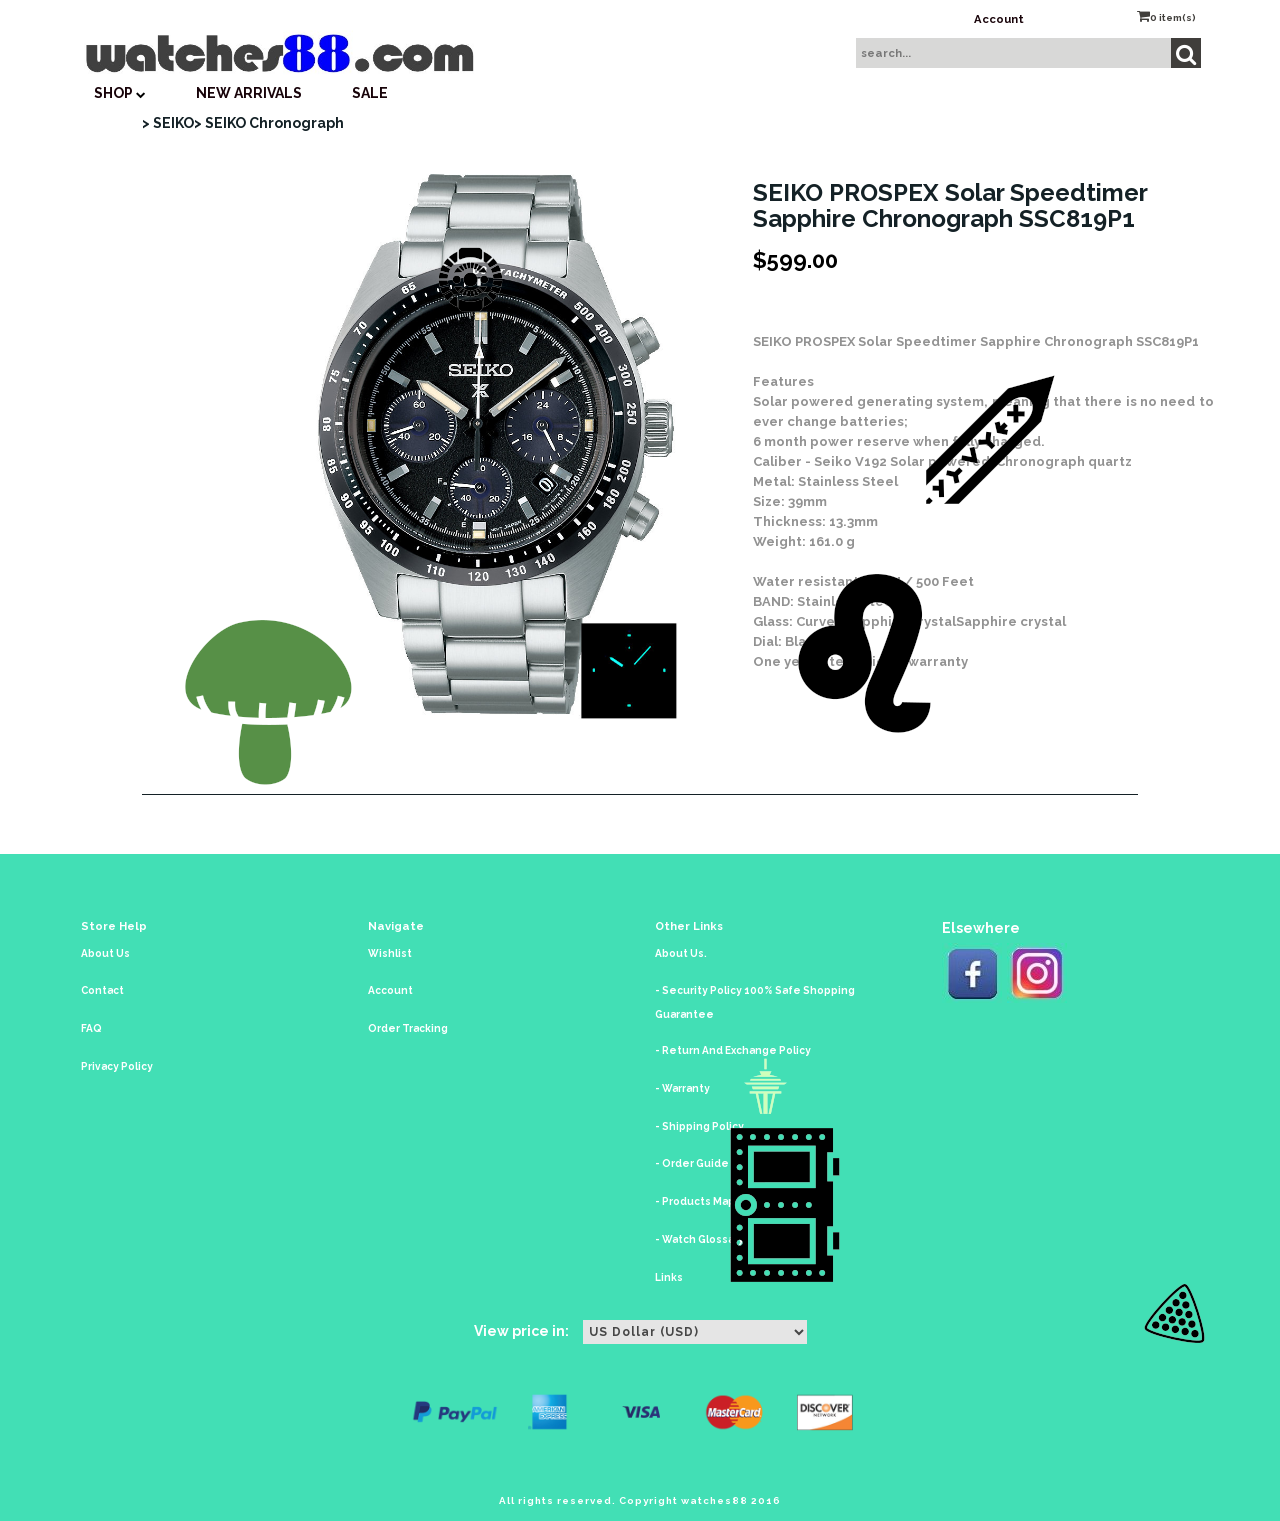  Describe the element at coordinates (765, 1085) in the screenshot. I see `view Seattle location or destination` at that location.